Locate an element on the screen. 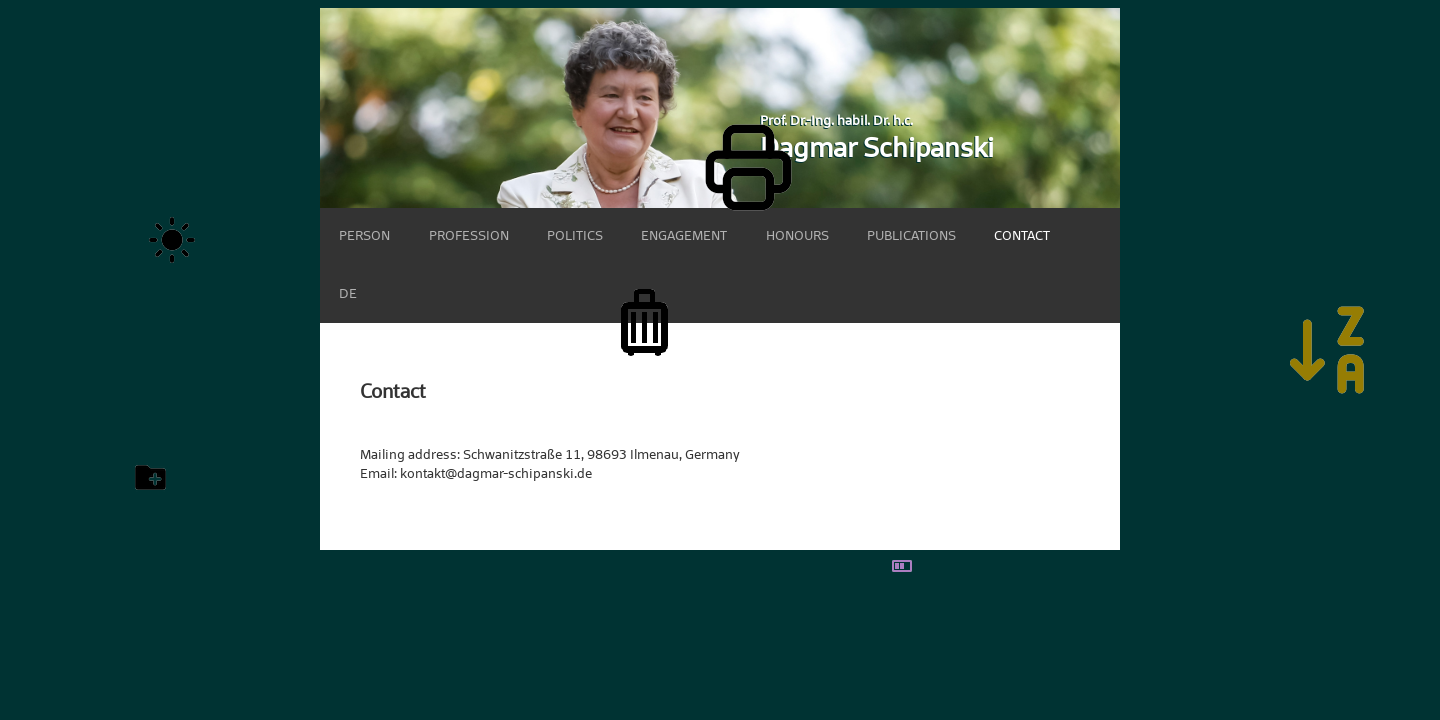  print the current document is located at coordinates (748, 167).